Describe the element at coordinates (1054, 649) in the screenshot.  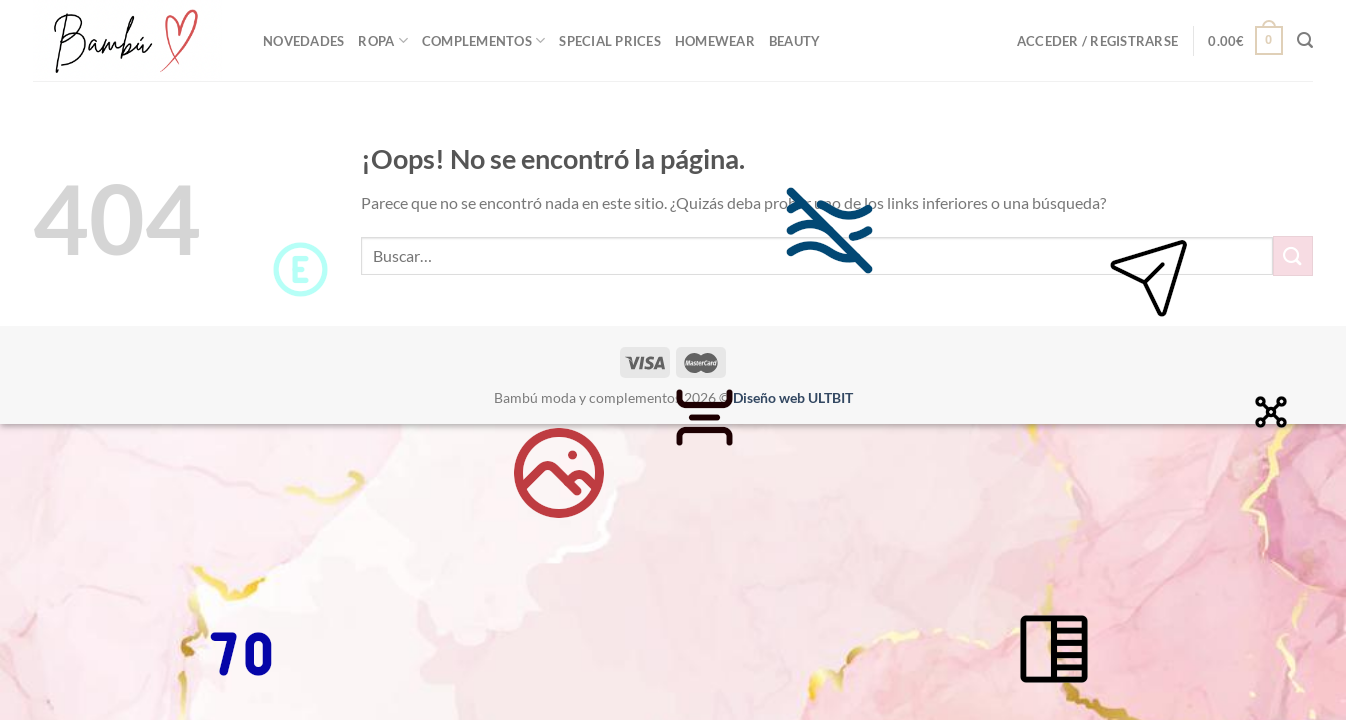
I see `toggle between split-screen or half-view mode` at that location.